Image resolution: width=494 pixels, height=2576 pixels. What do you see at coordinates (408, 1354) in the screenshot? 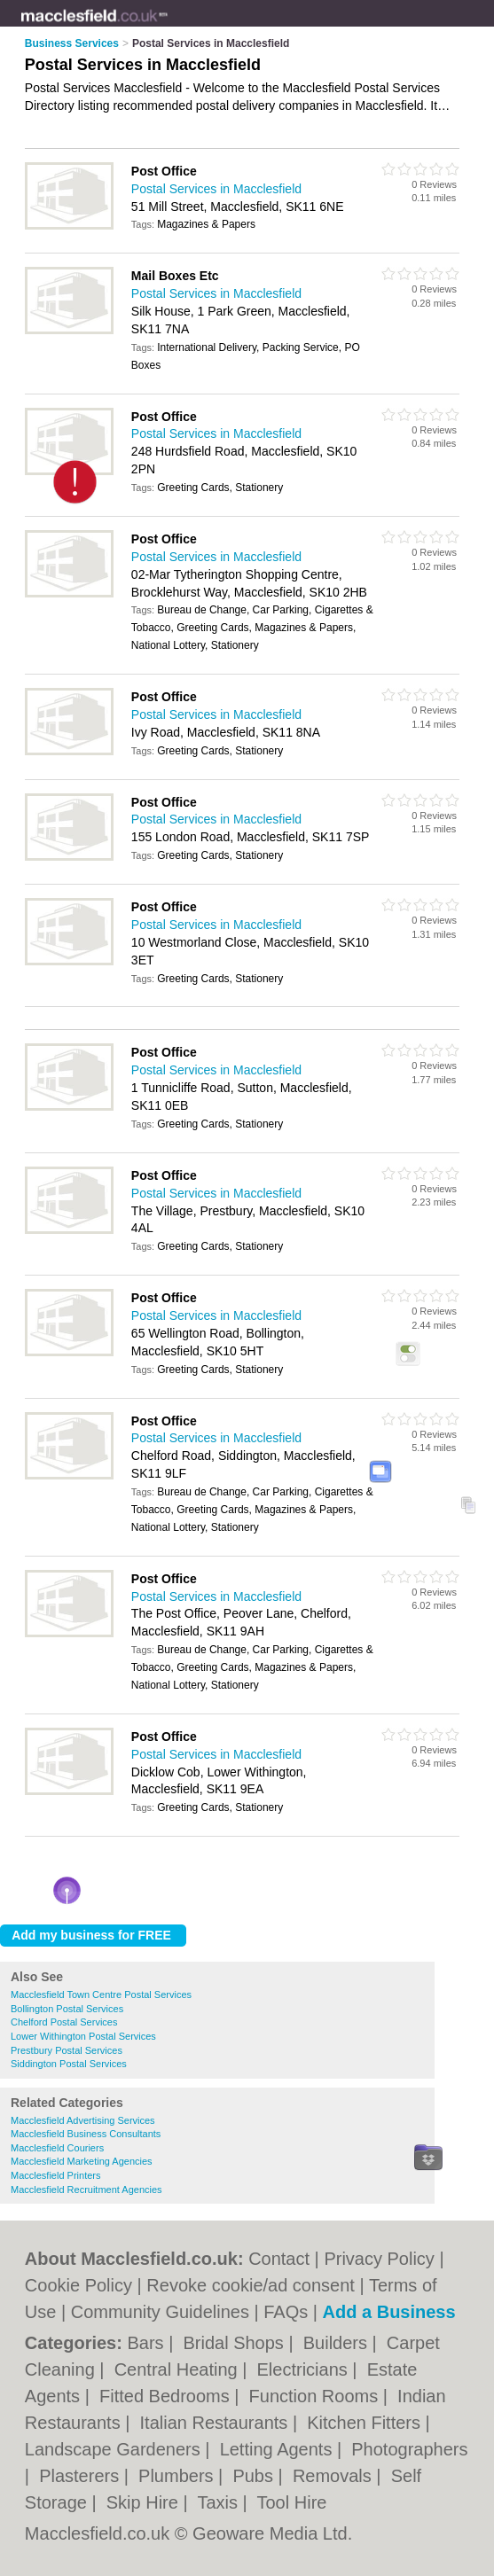
I see `open desktop preferences or settings` at bounding box center [408, 1354].